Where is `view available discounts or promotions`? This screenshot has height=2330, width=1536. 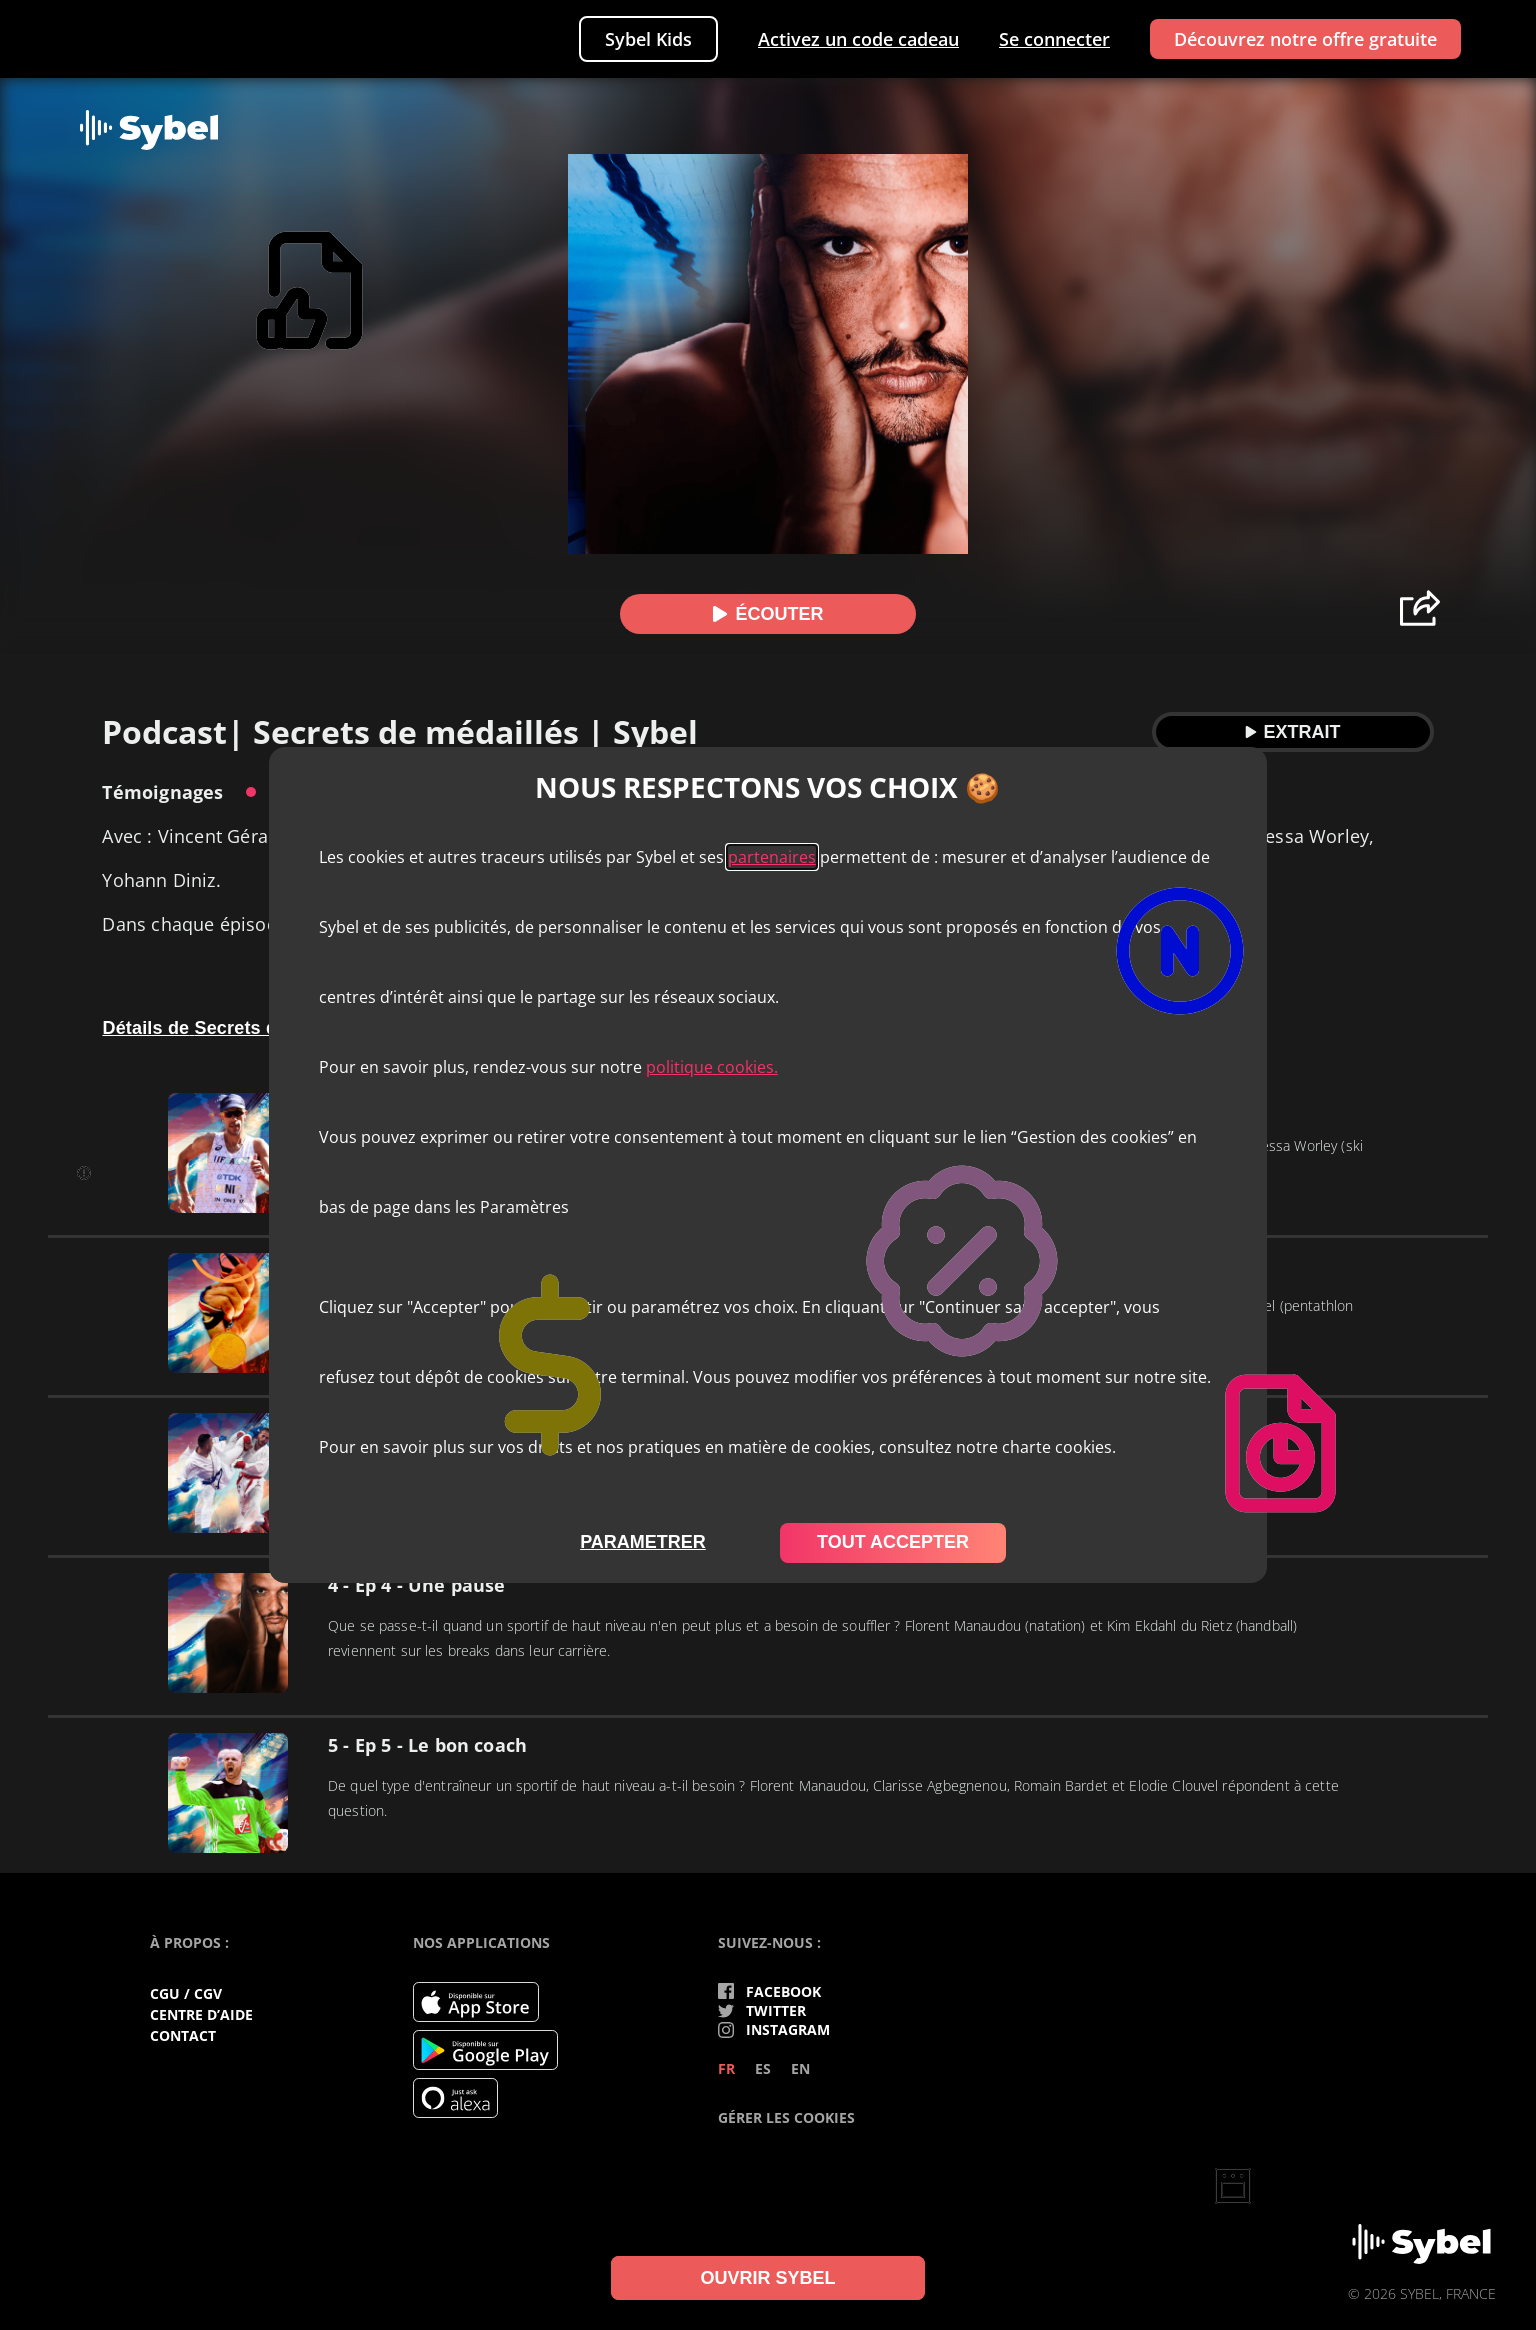
view available discounts or promotions is located at coordinates (962, 1261).